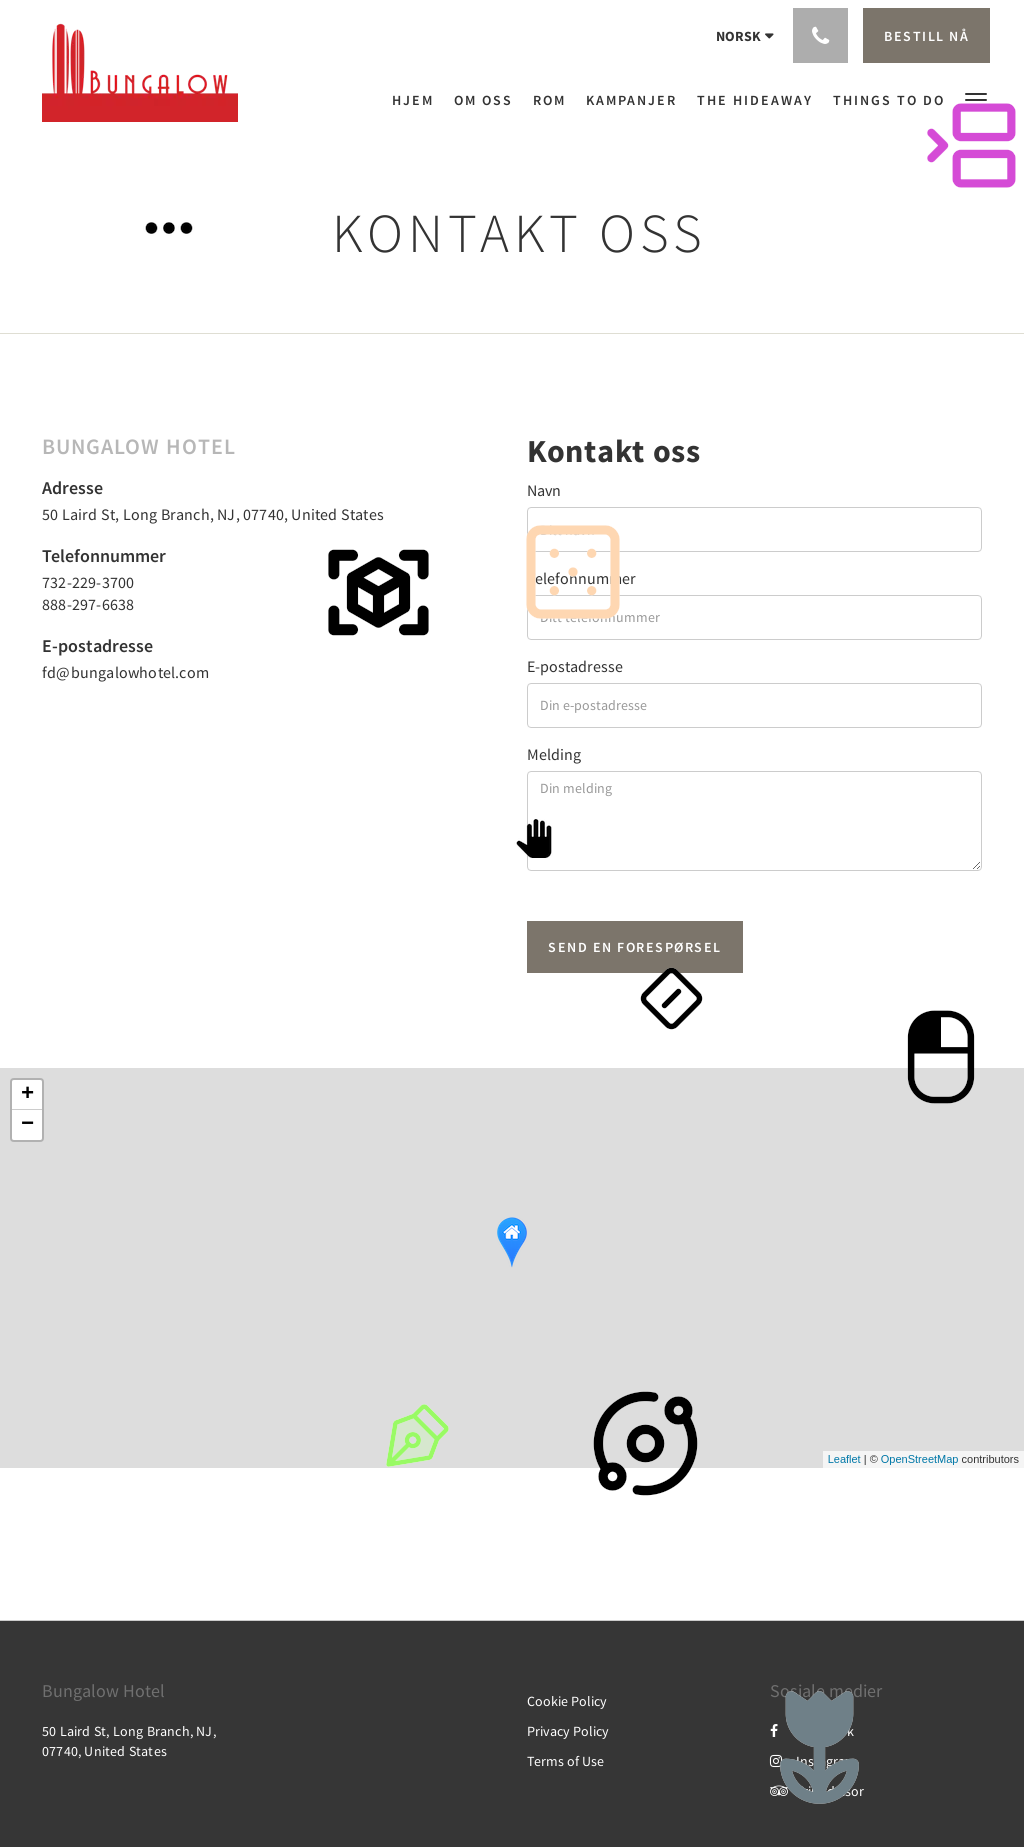  Describe the element at coordinates (169, 228) in the screenshot. I see `access additional options or actions` at that location.